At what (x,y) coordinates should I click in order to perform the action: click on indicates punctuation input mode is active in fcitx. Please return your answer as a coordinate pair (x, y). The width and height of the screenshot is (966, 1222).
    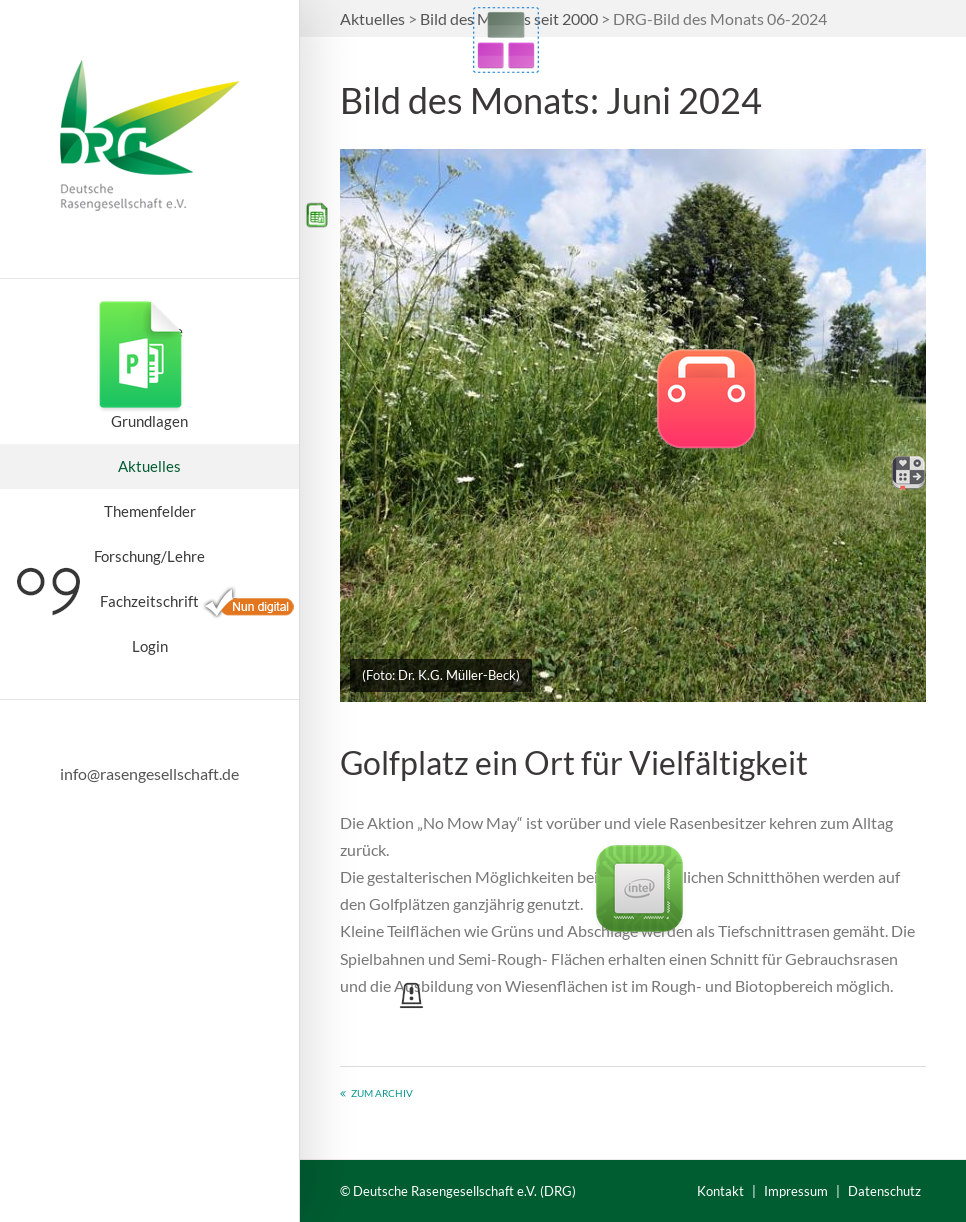
    Looking at the image, I should click on (48, 591).